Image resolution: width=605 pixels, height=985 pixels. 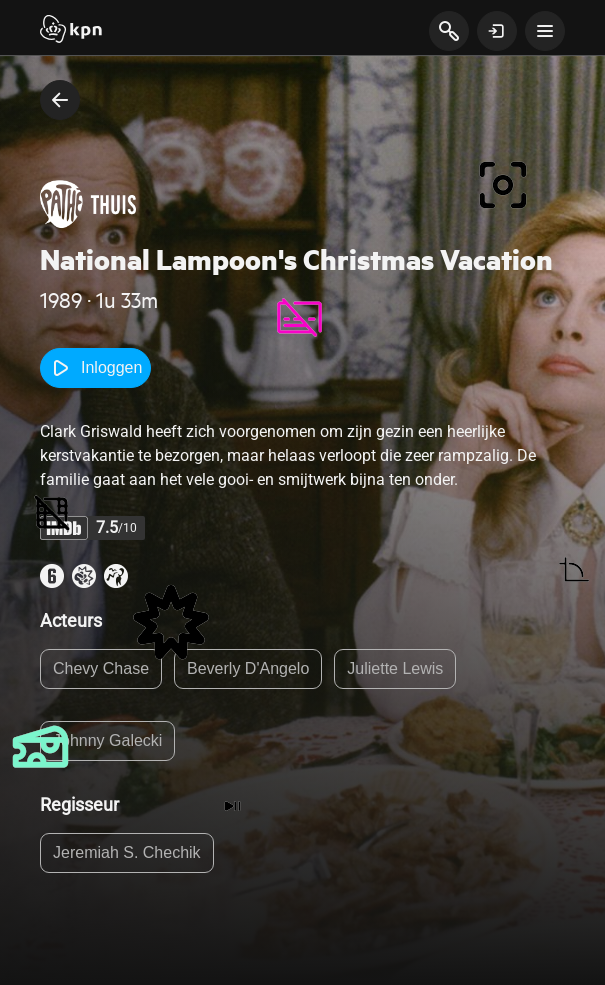 I want to click on represents the Bahá'í faith symbol, so click(x=171, y=622).